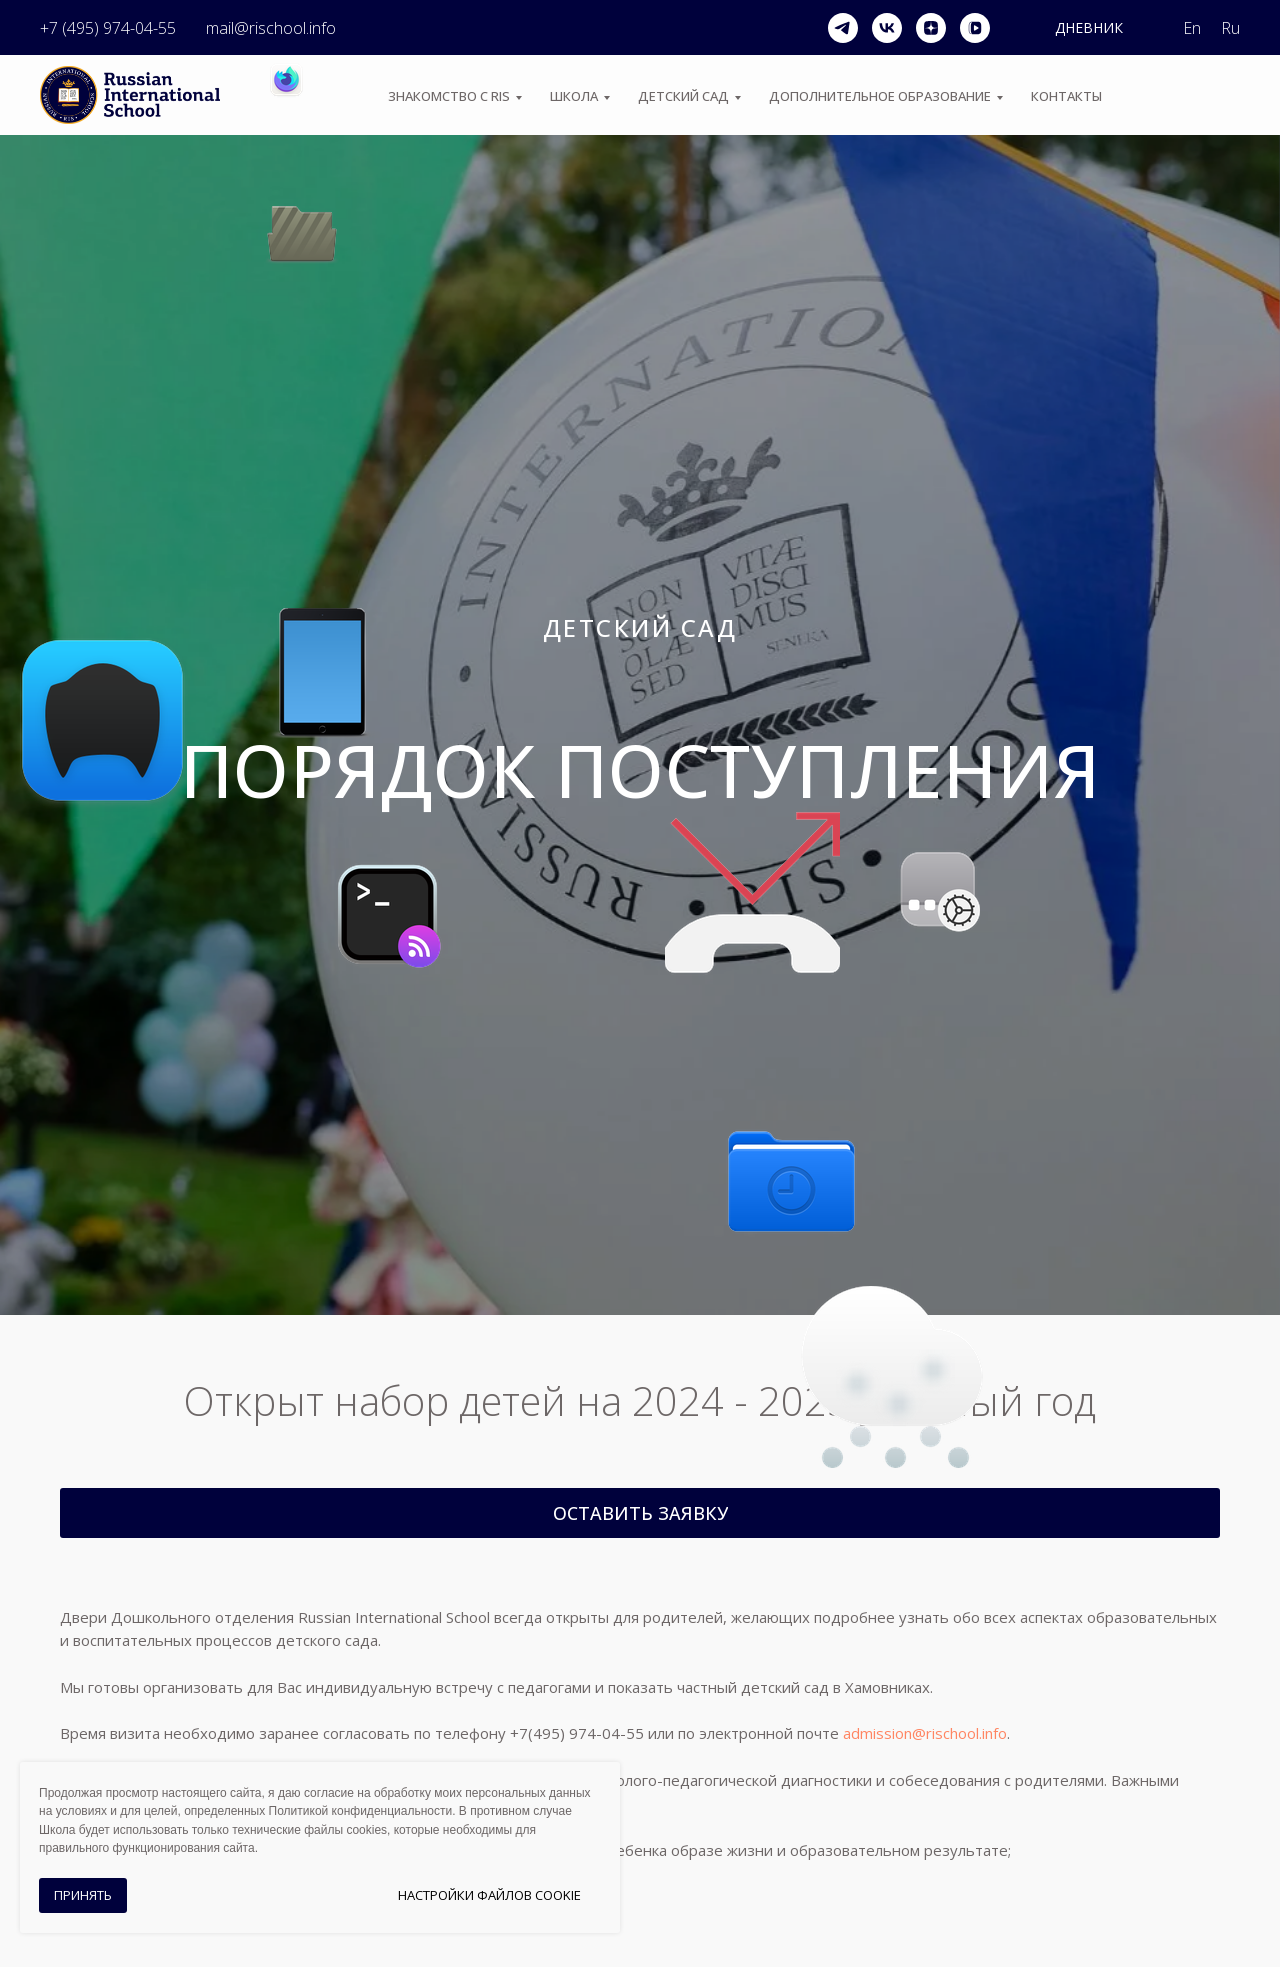  What do you see at coordinates (791, 1181) in the screenshot?
I see `access temporary files folder` at bounding box center [791, 1181].